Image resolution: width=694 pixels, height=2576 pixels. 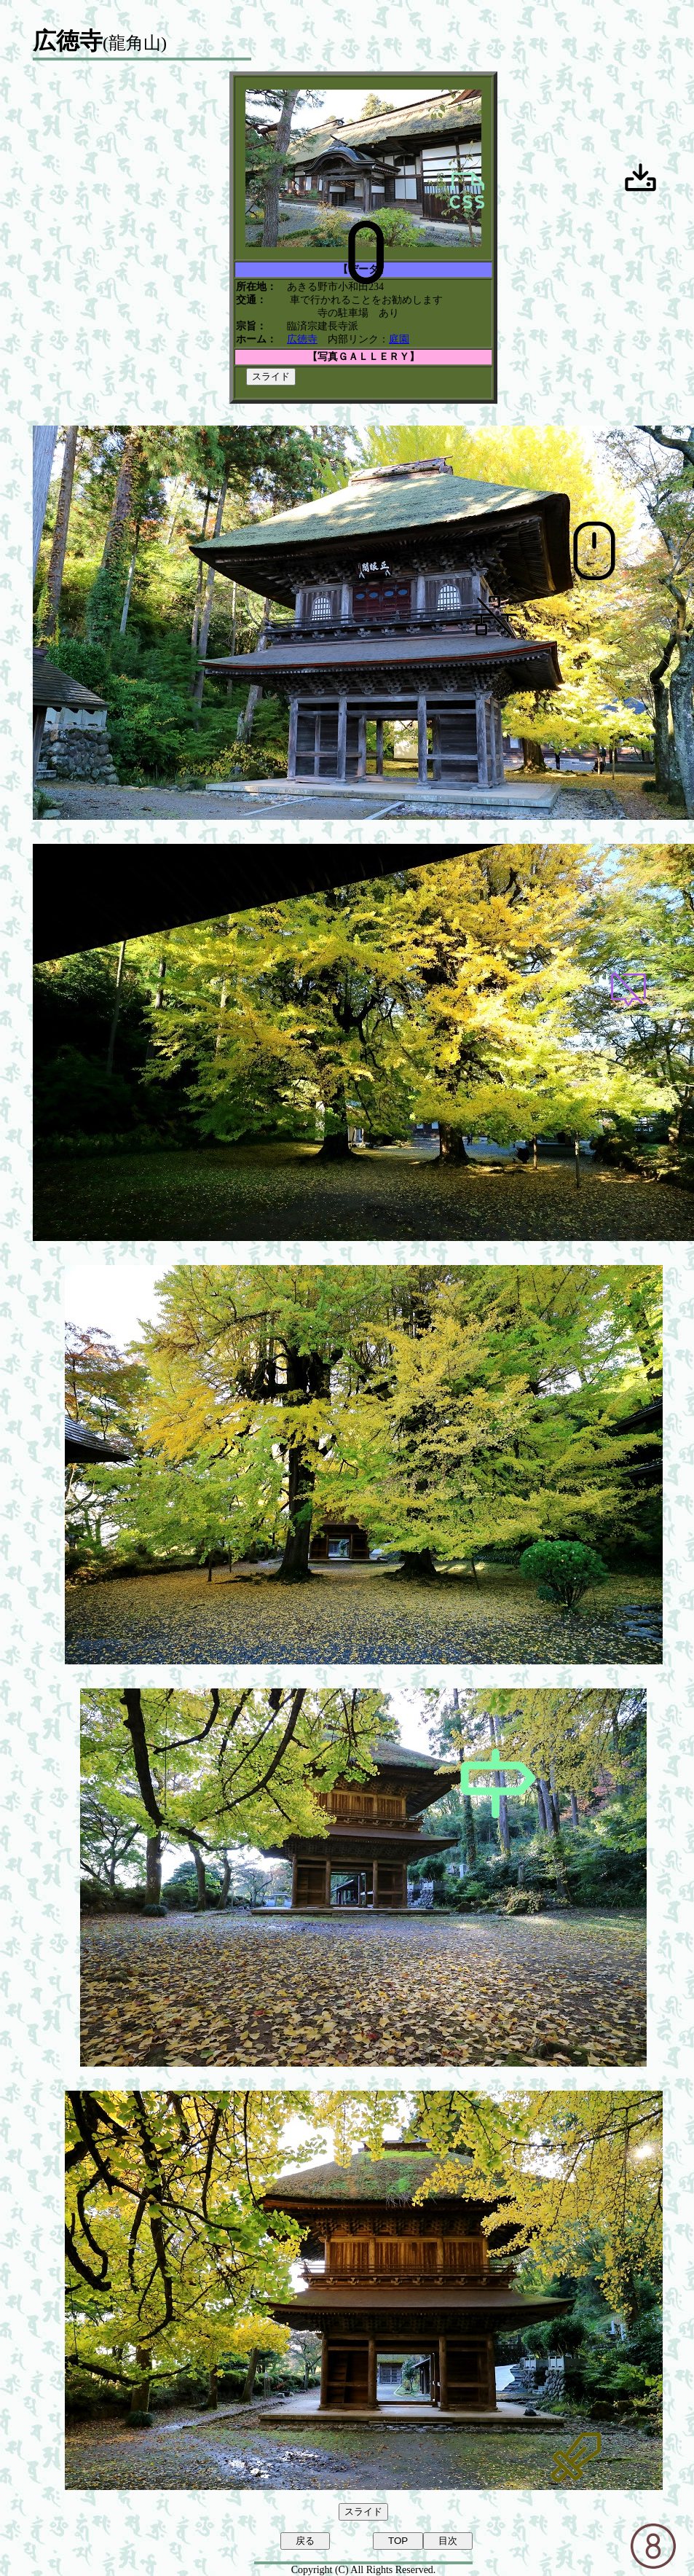 What do you see at coordinates (653, 2546) in the screenshot?
I see `indicates step 8 in a multi-step process` at bounding box center [653, 2546].